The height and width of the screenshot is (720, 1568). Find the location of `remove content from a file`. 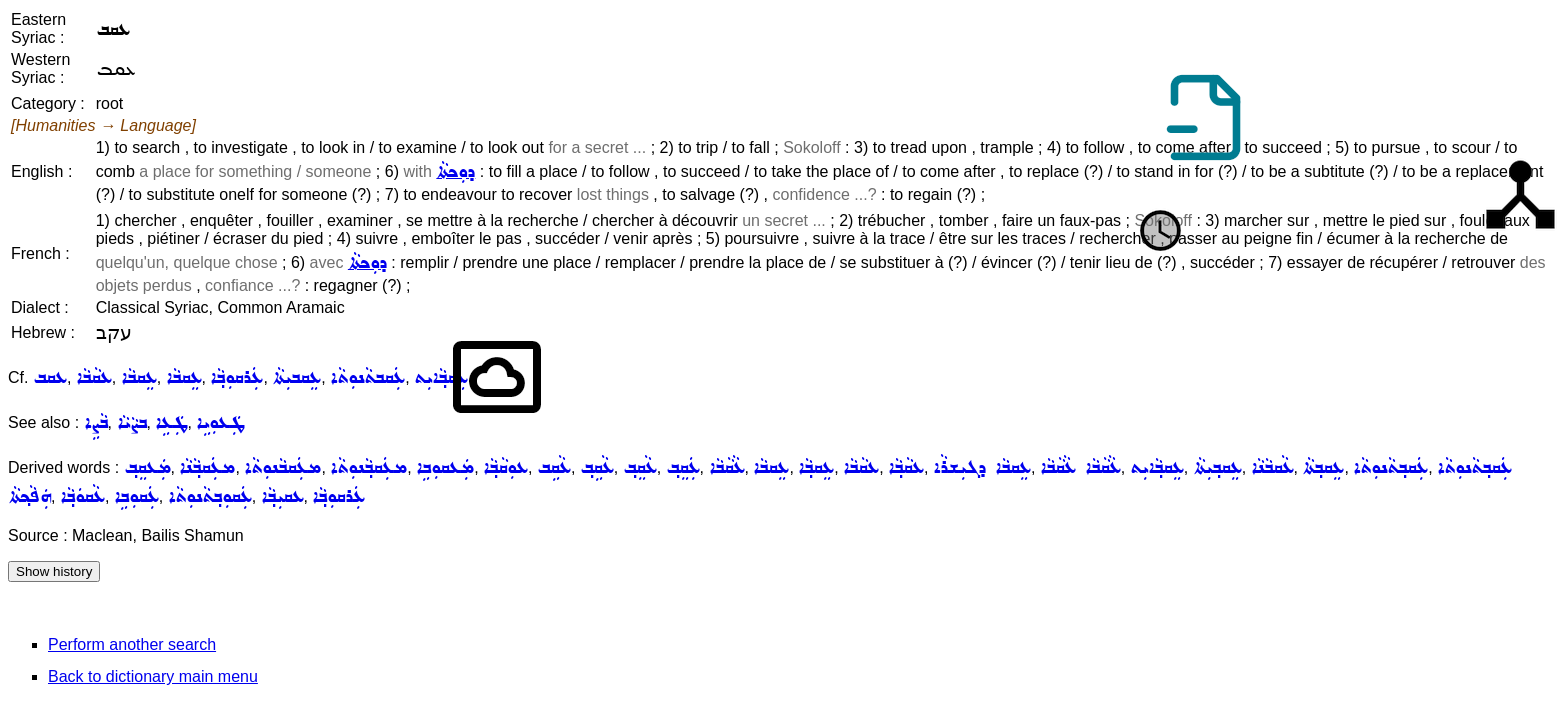

remove content from a file is located at coordinates (1205, 117).